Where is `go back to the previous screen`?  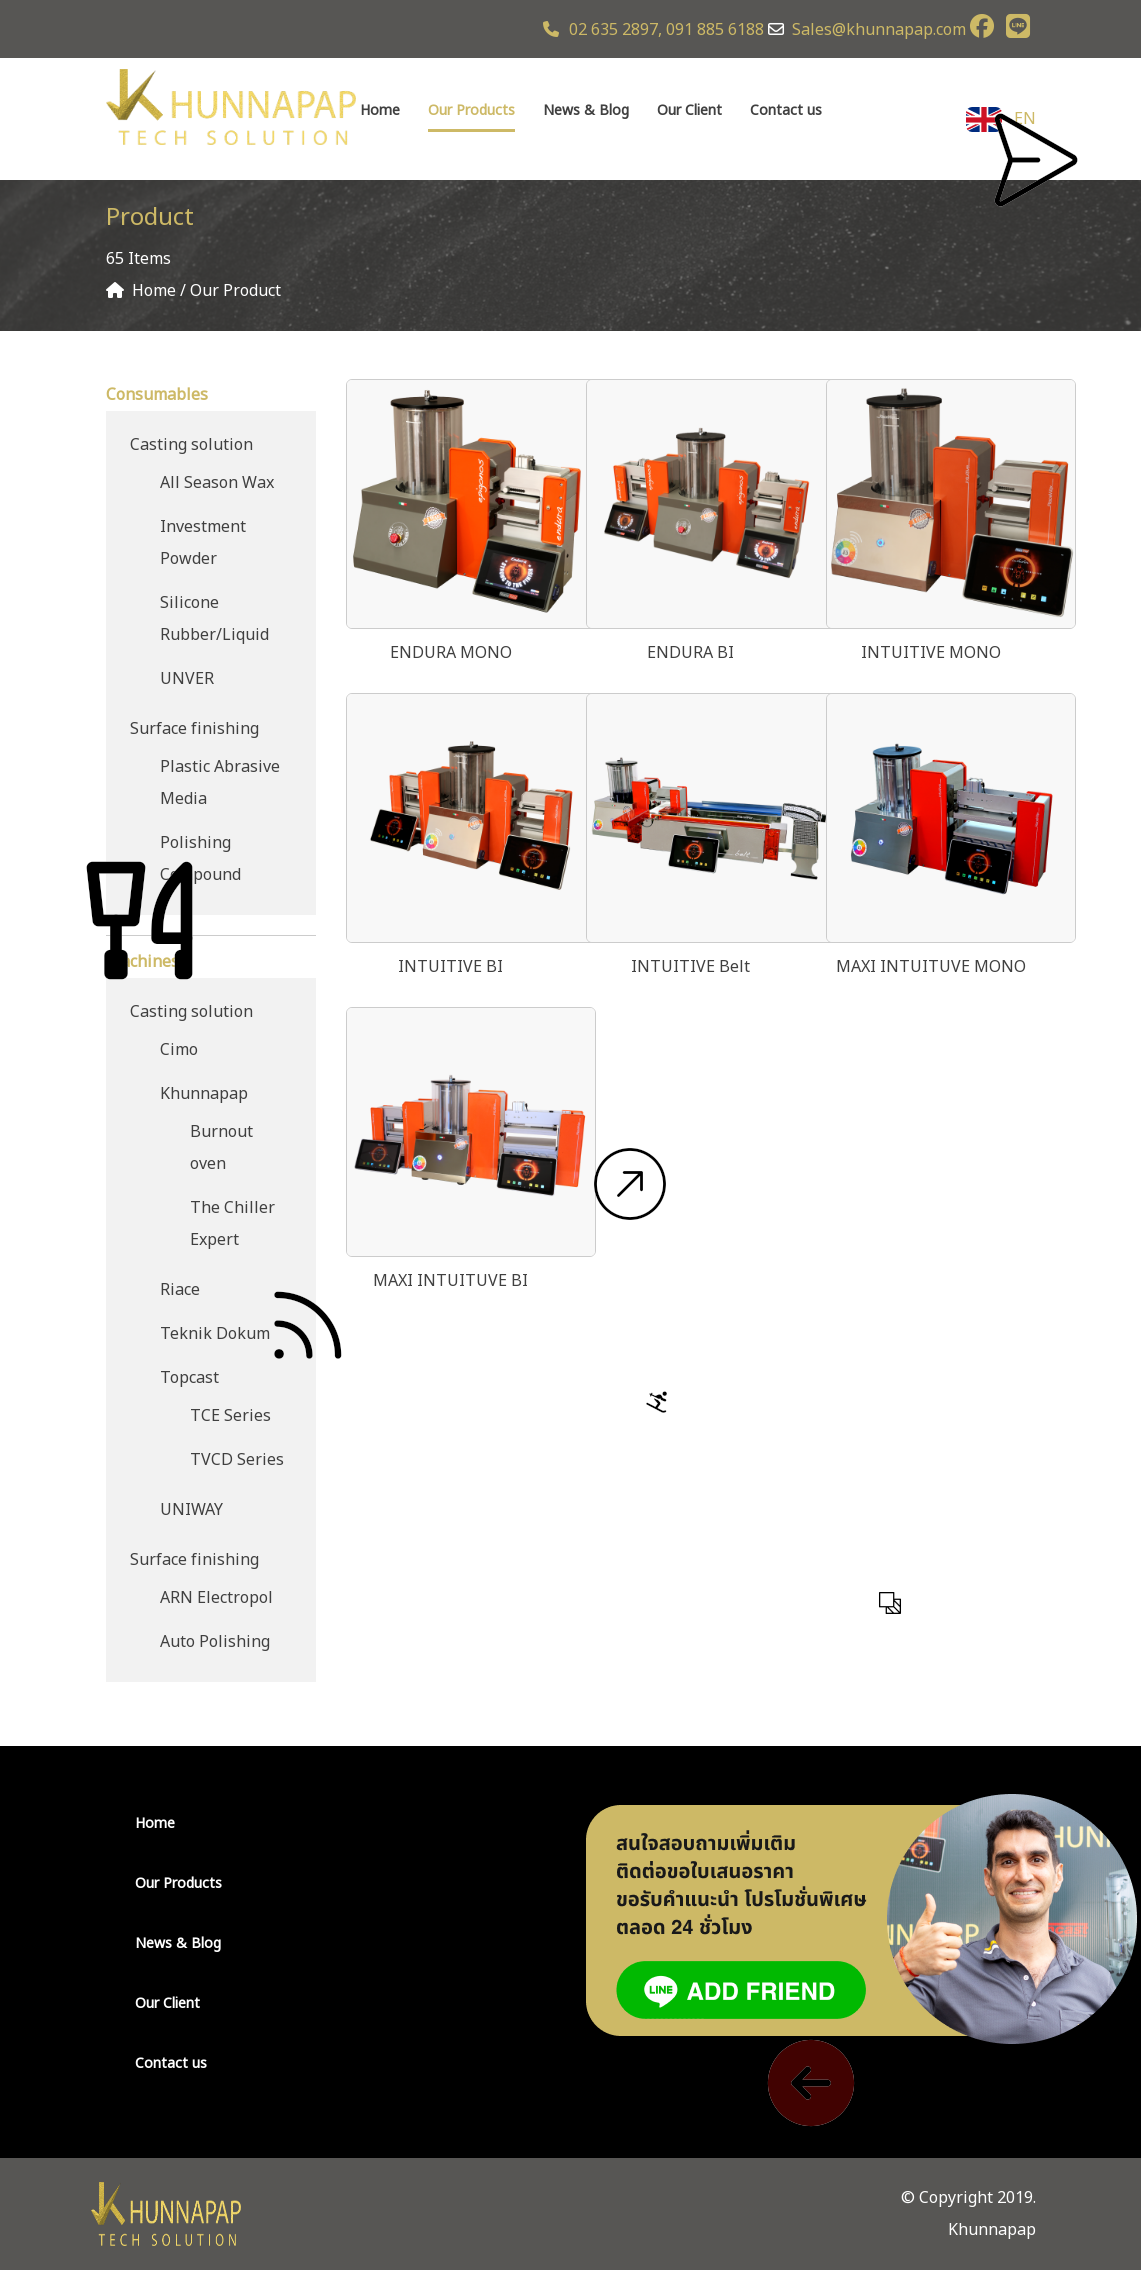 go back to the previous screen is located at coordinates (811, 2083).